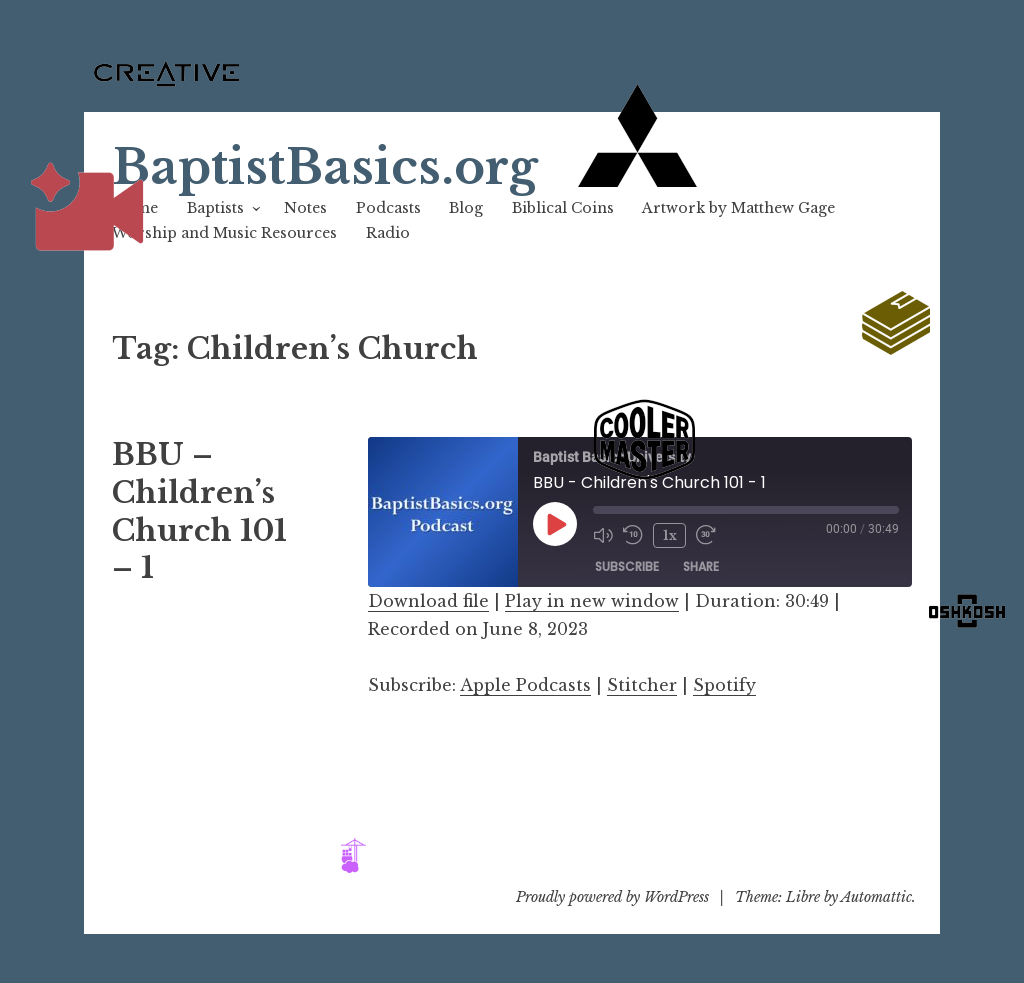 This screenshot has width=1024, height=983. What do you see at coordinates (637, 135) in the screenshot?
I see `Mitsubishi brand logo` at bounding box center [637, 135].